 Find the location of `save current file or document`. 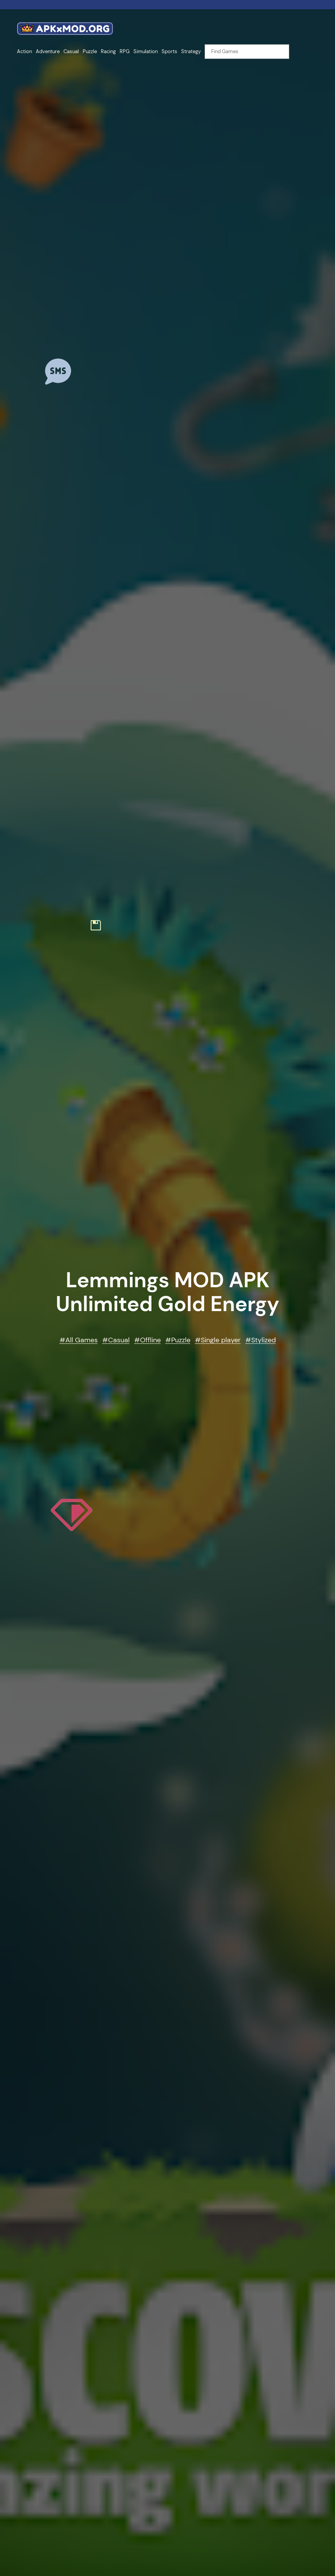

save current file or document is located at coordinates (96, 925).